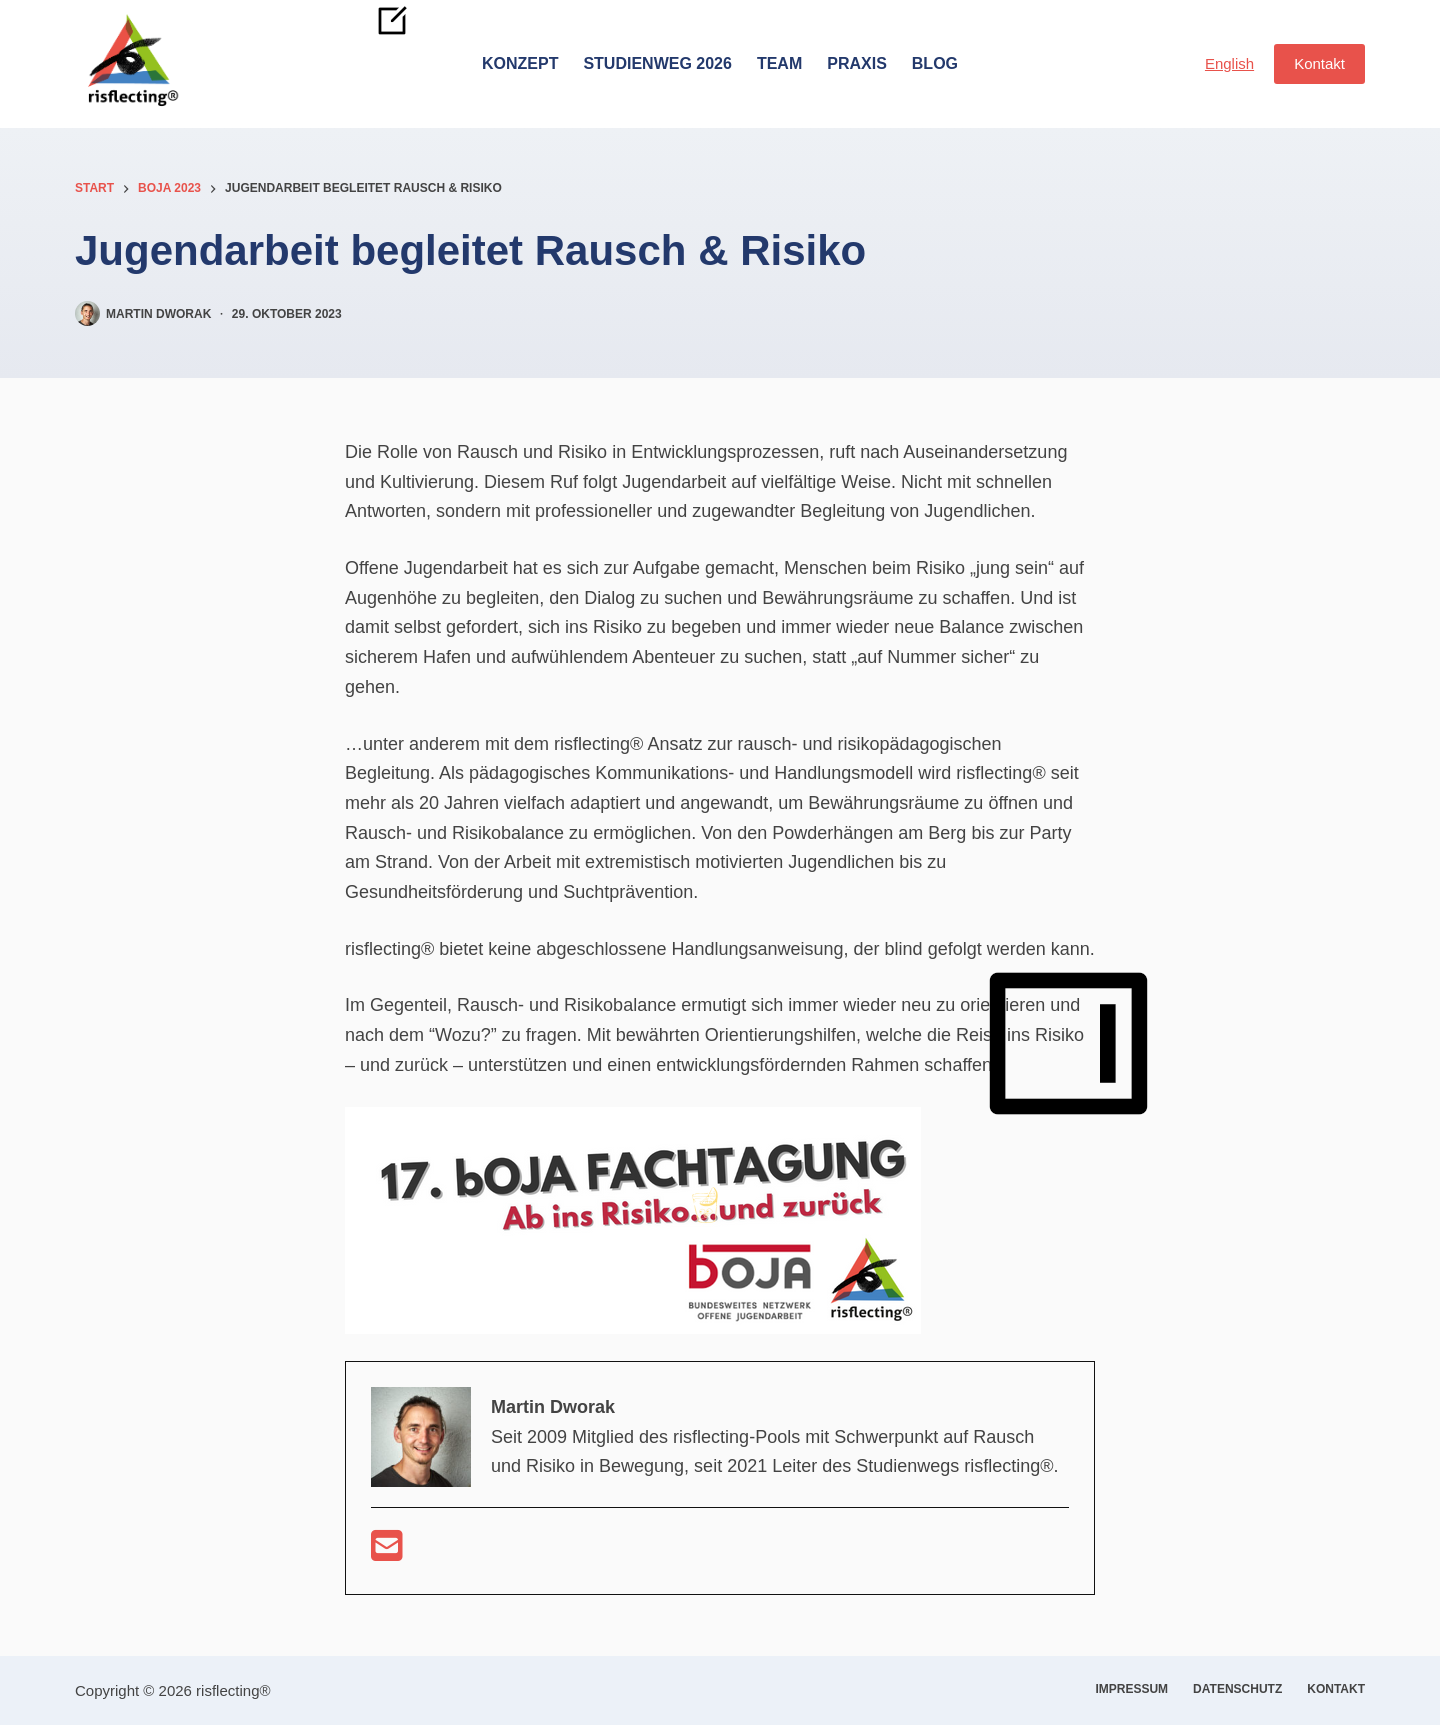 The image size is (1440, 1725). Describe the element at coordinates (1068, 1043) in the screenshot. I see `switch to right sidebar layout` at that location.